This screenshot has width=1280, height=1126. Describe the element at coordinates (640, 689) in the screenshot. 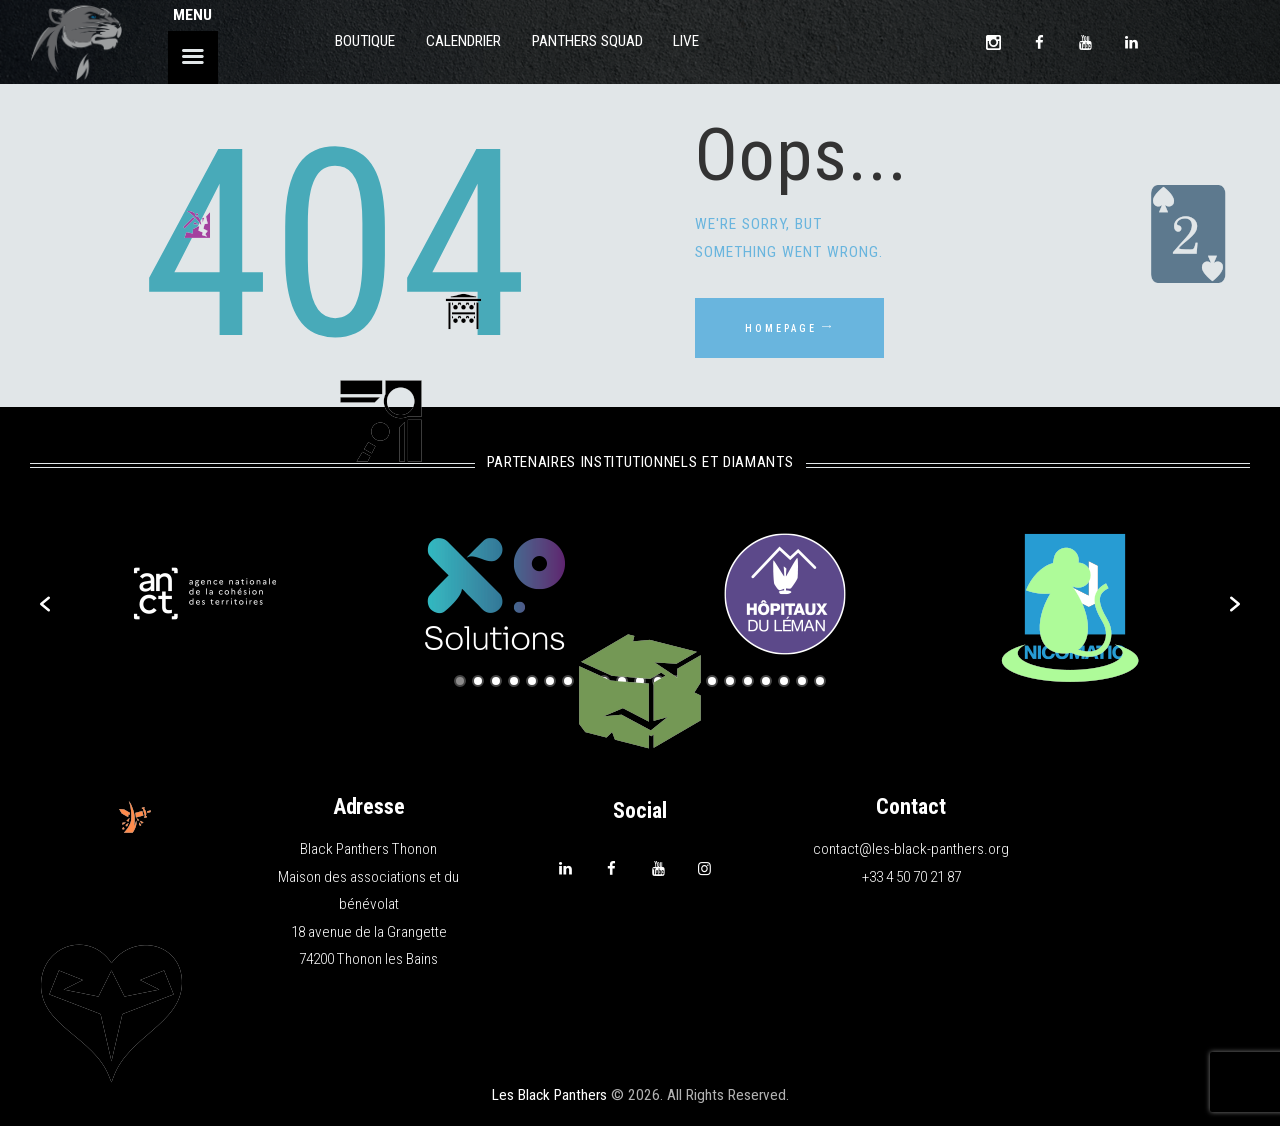

I see `select stone block material for building` at that location.